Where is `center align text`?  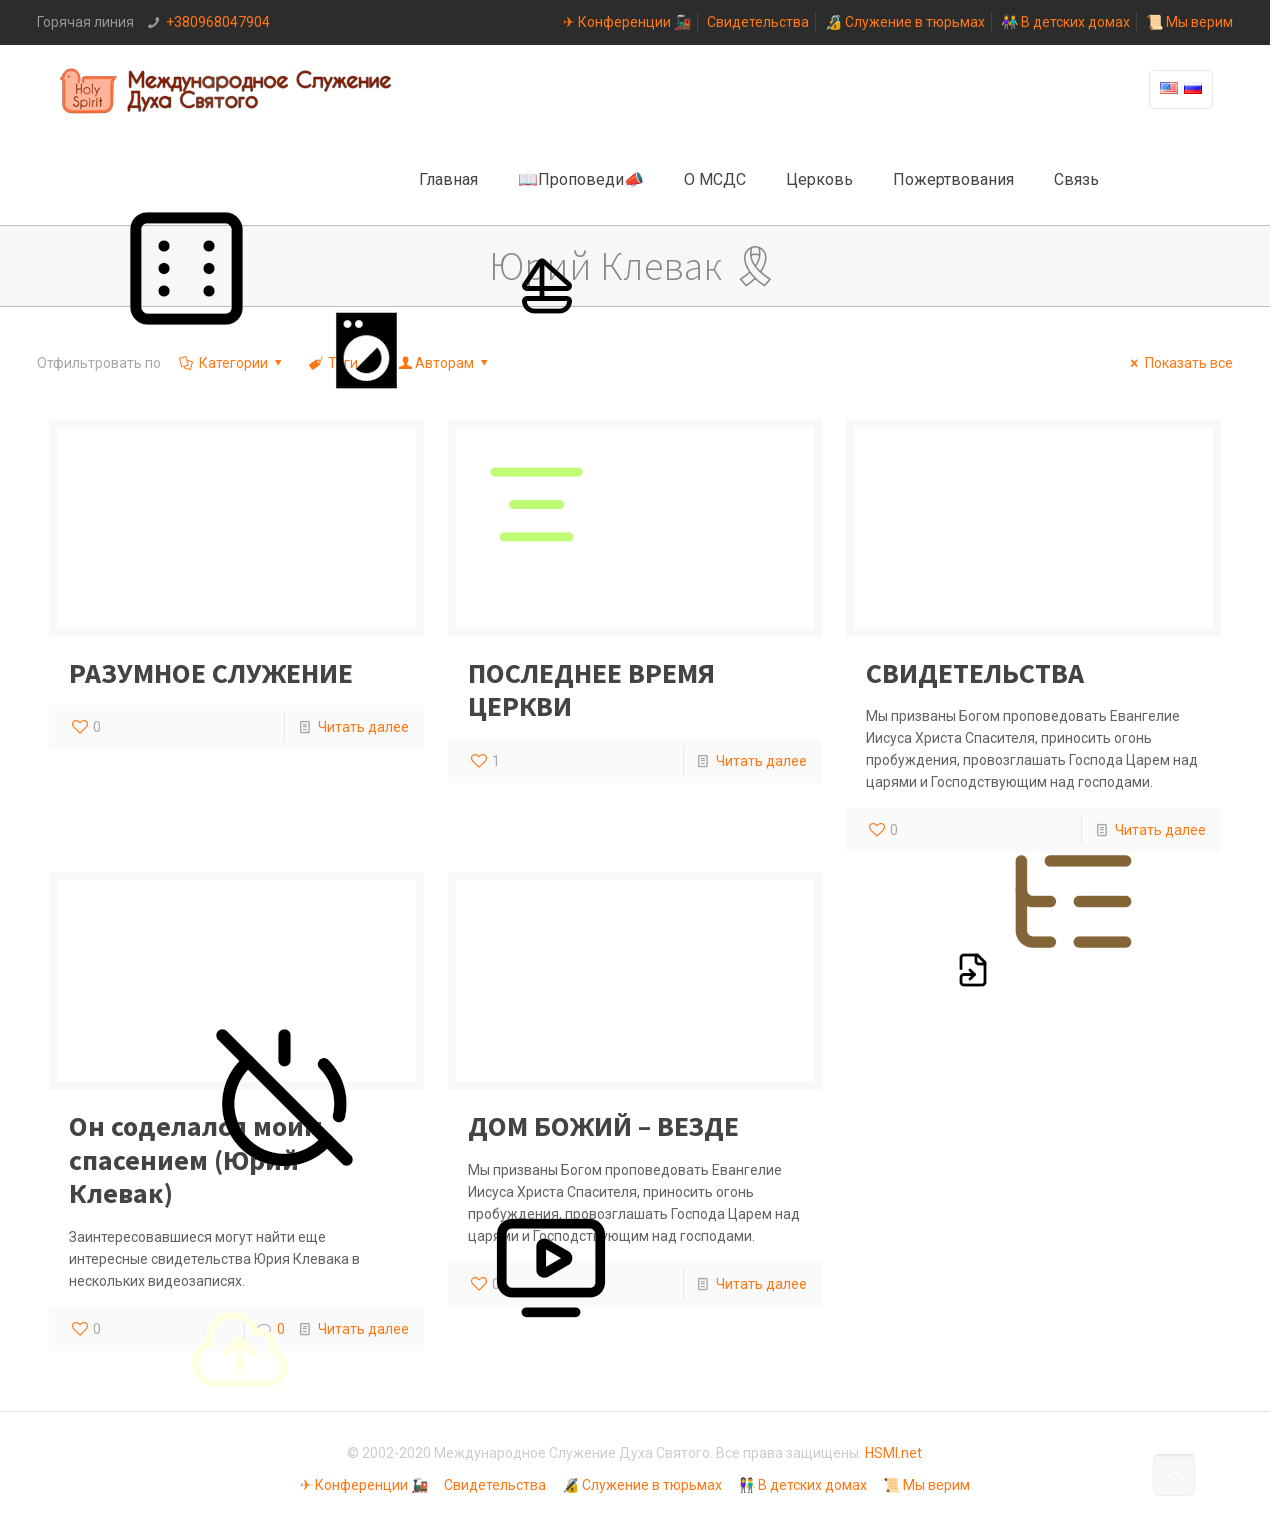
center align text is located at coordinates (536, 504).